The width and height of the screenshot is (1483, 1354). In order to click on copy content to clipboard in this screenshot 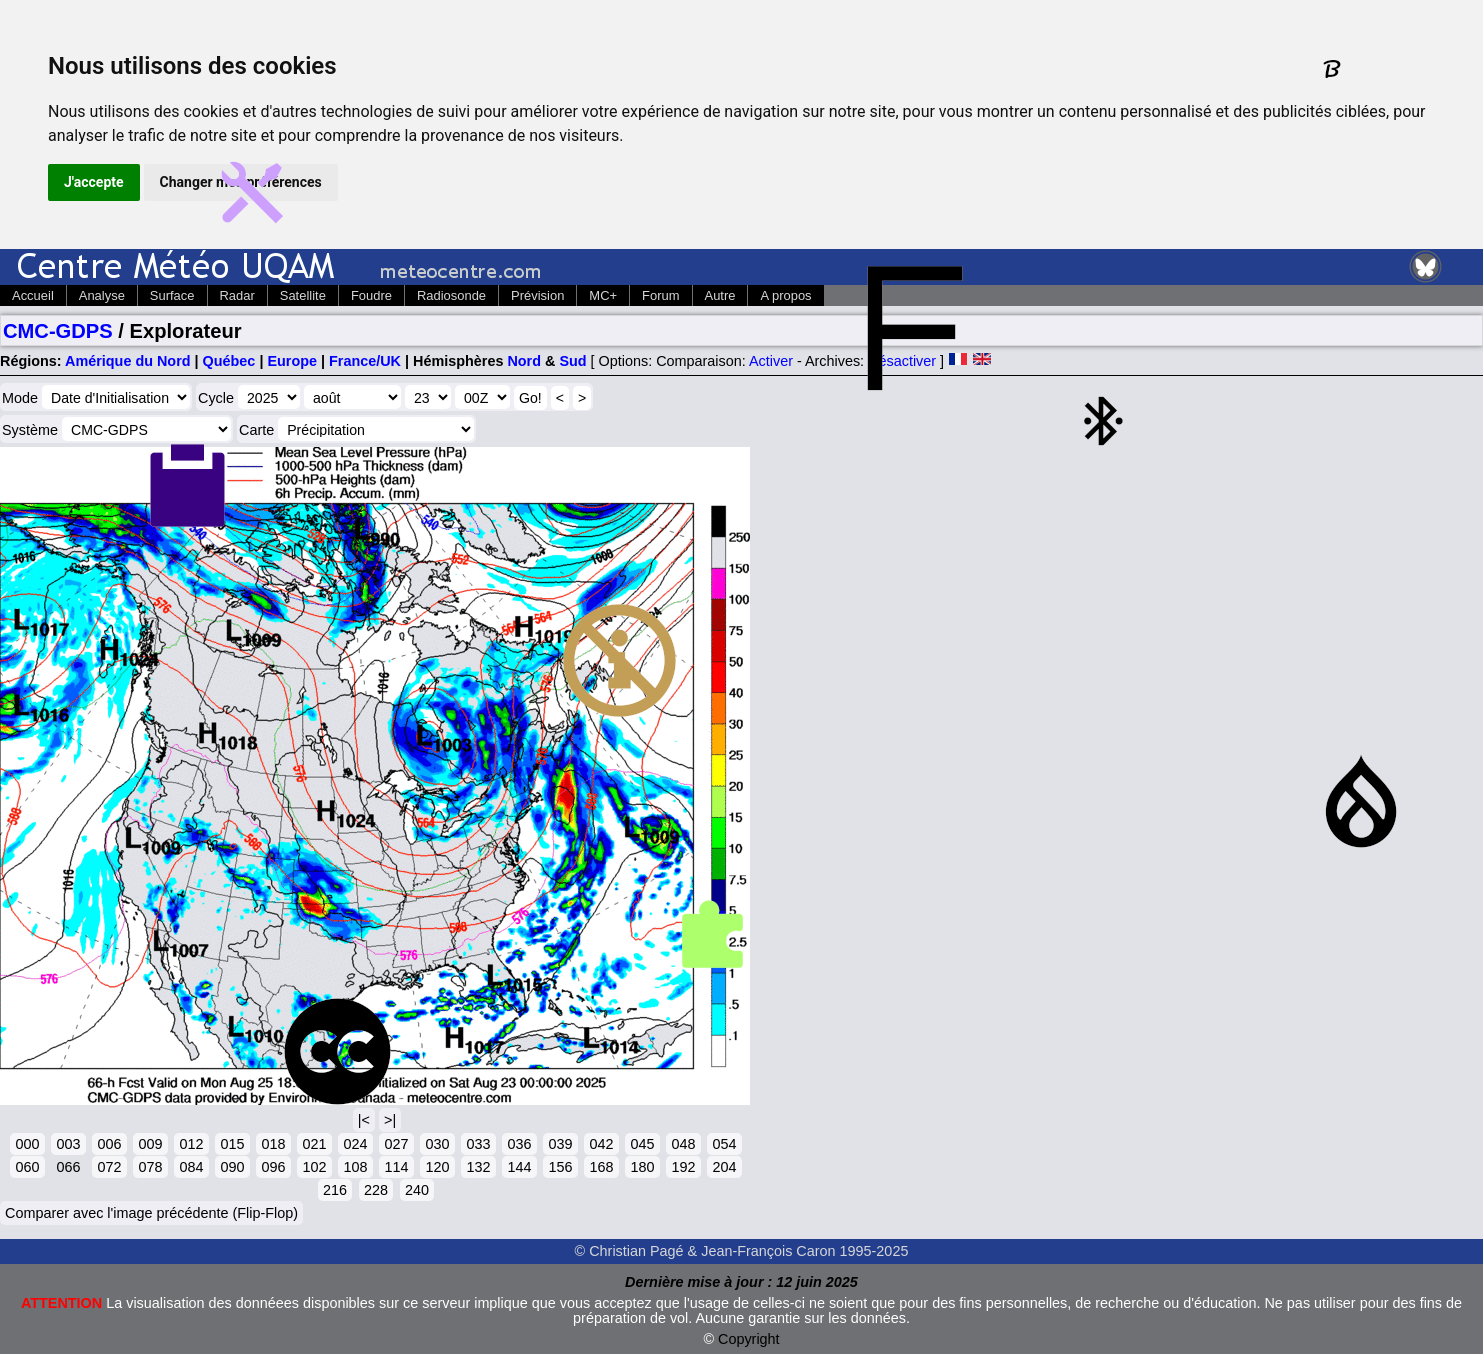, I will do `click(187, 485)`.